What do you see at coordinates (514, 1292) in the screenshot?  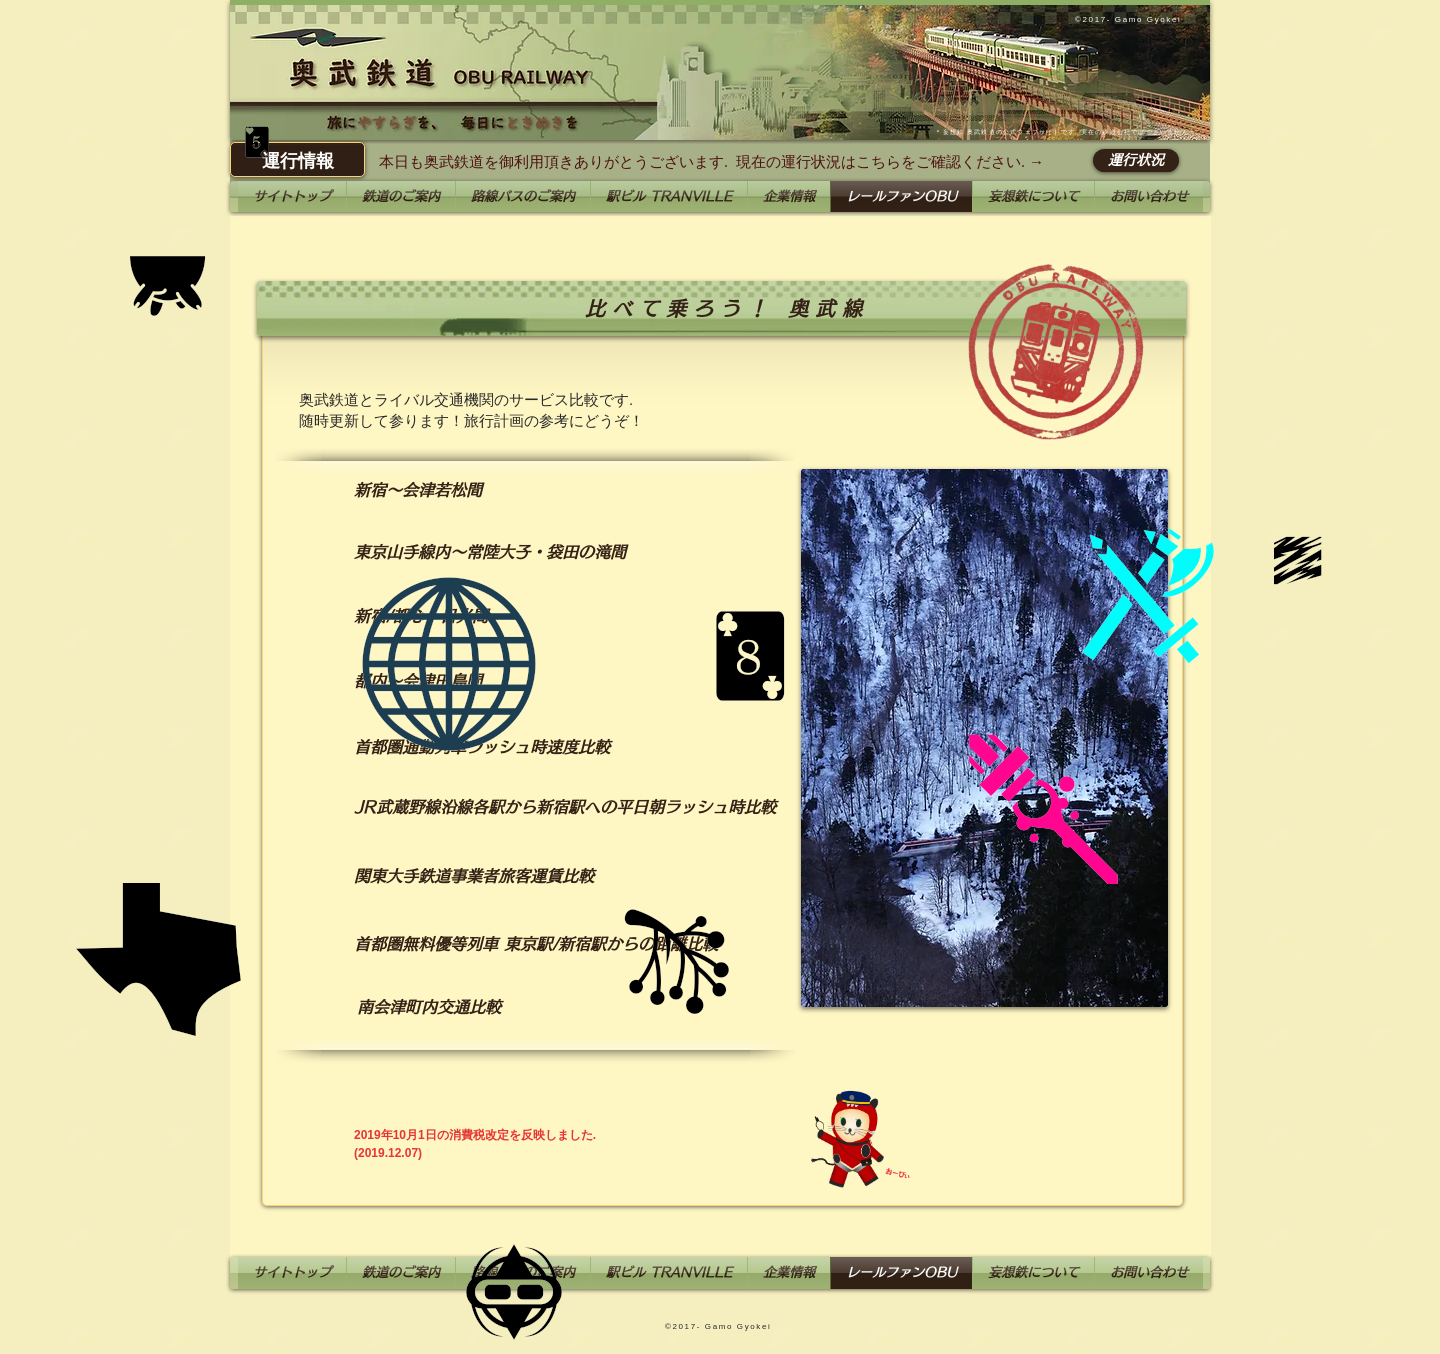 I see `virtual reality or VR mode toggle` at bounding box center [514, 1292].